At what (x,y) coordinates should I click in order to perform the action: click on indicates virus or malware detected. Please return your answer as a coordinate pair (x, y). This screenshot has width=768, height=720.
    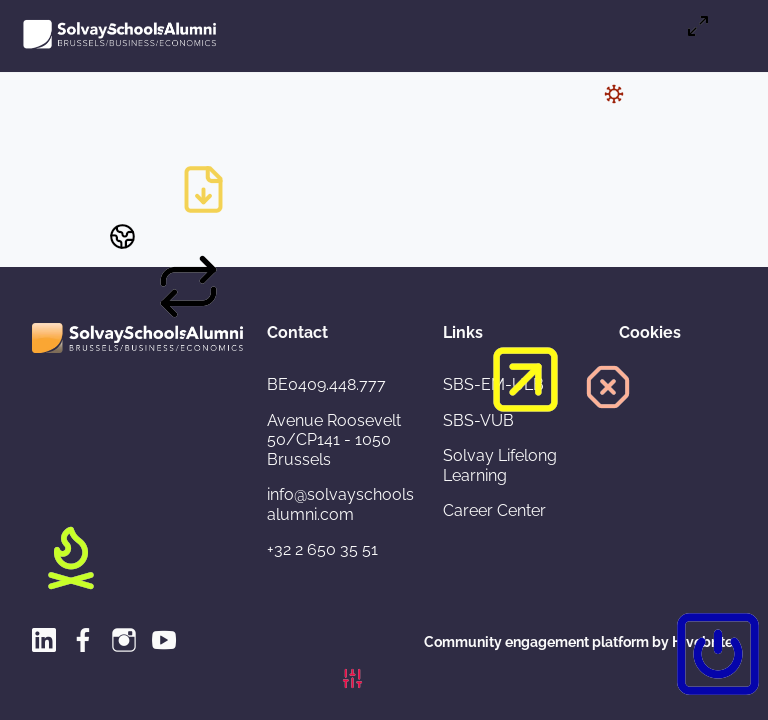
    Looking at the image, I should click on (614, 94).